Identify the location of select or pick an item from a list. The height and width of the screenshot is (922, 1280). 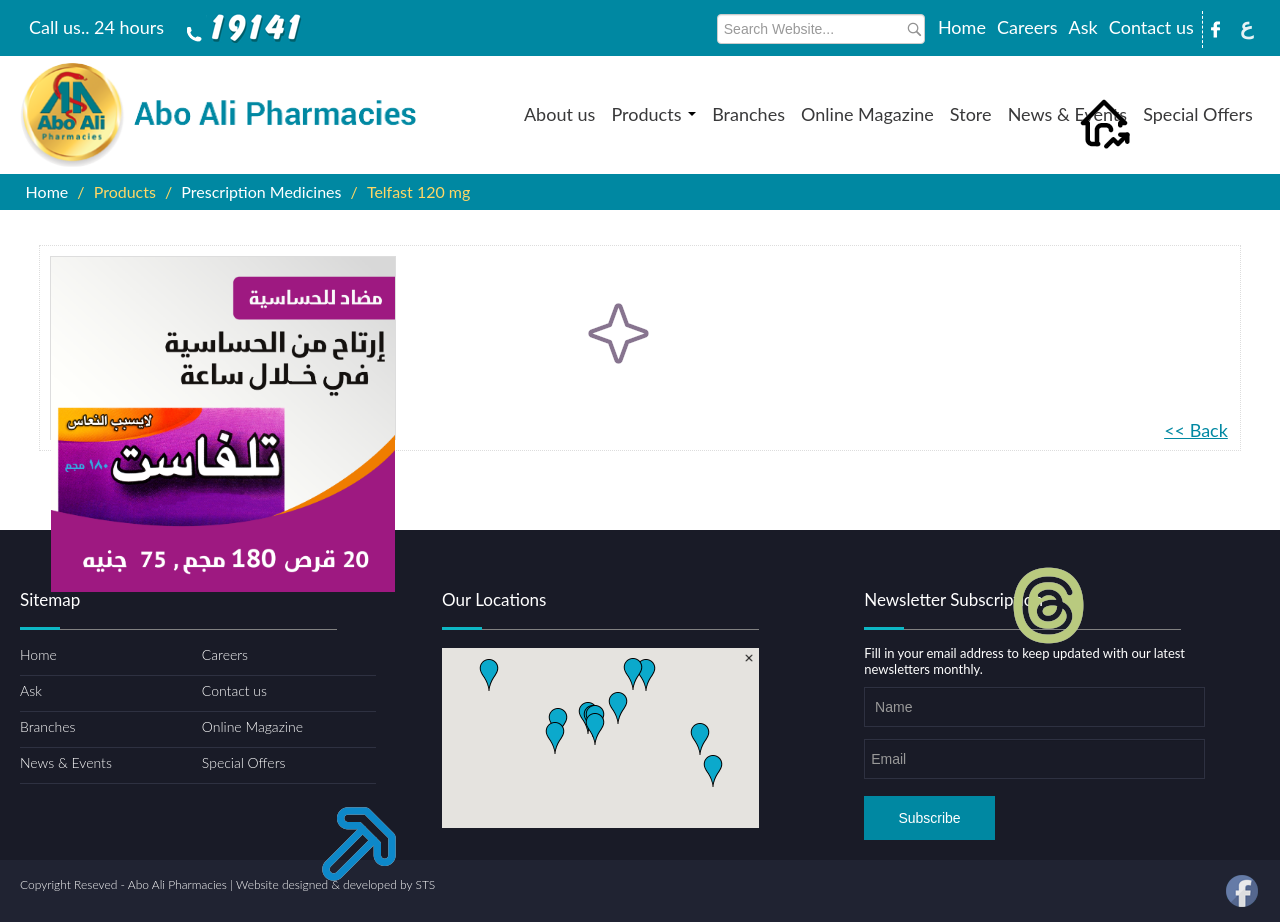
(359, 844).